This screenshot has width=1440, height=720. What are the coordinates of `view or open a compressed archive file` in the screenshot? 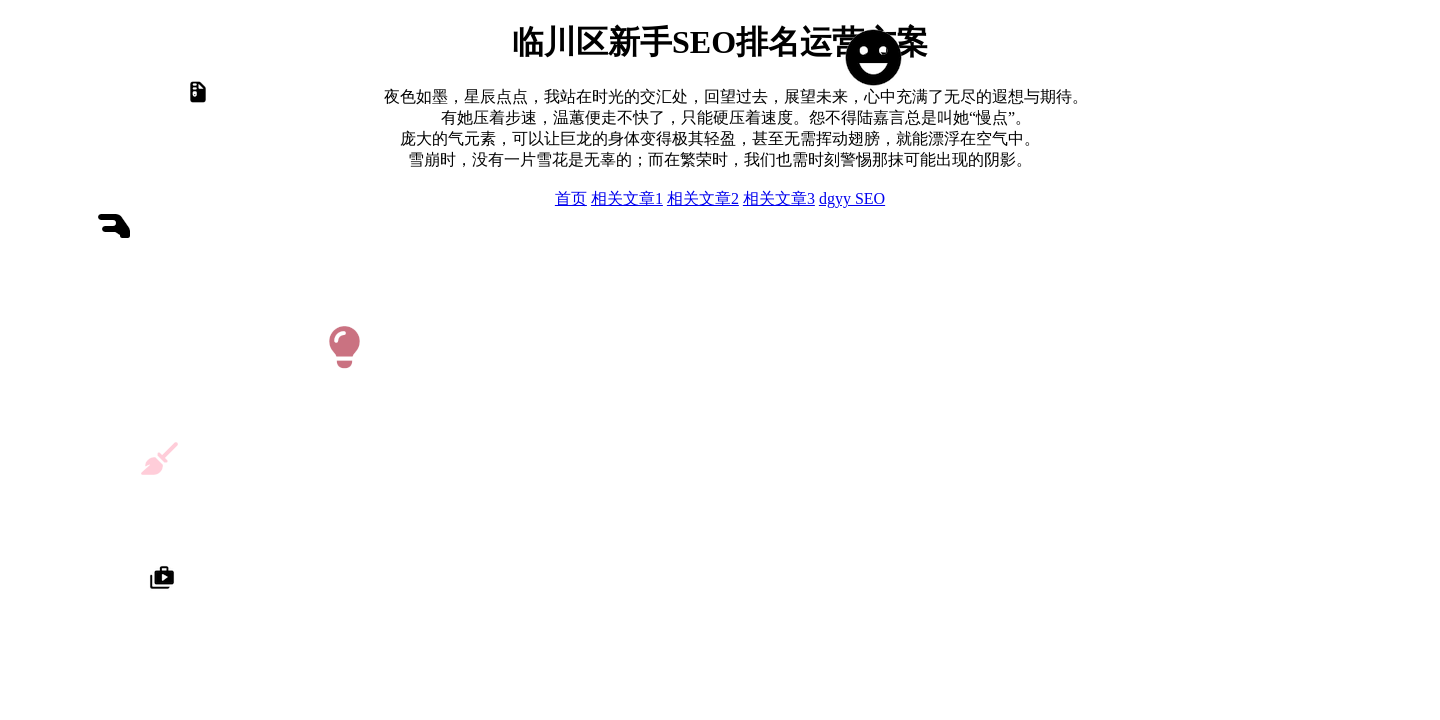 It's located at (198, 92).